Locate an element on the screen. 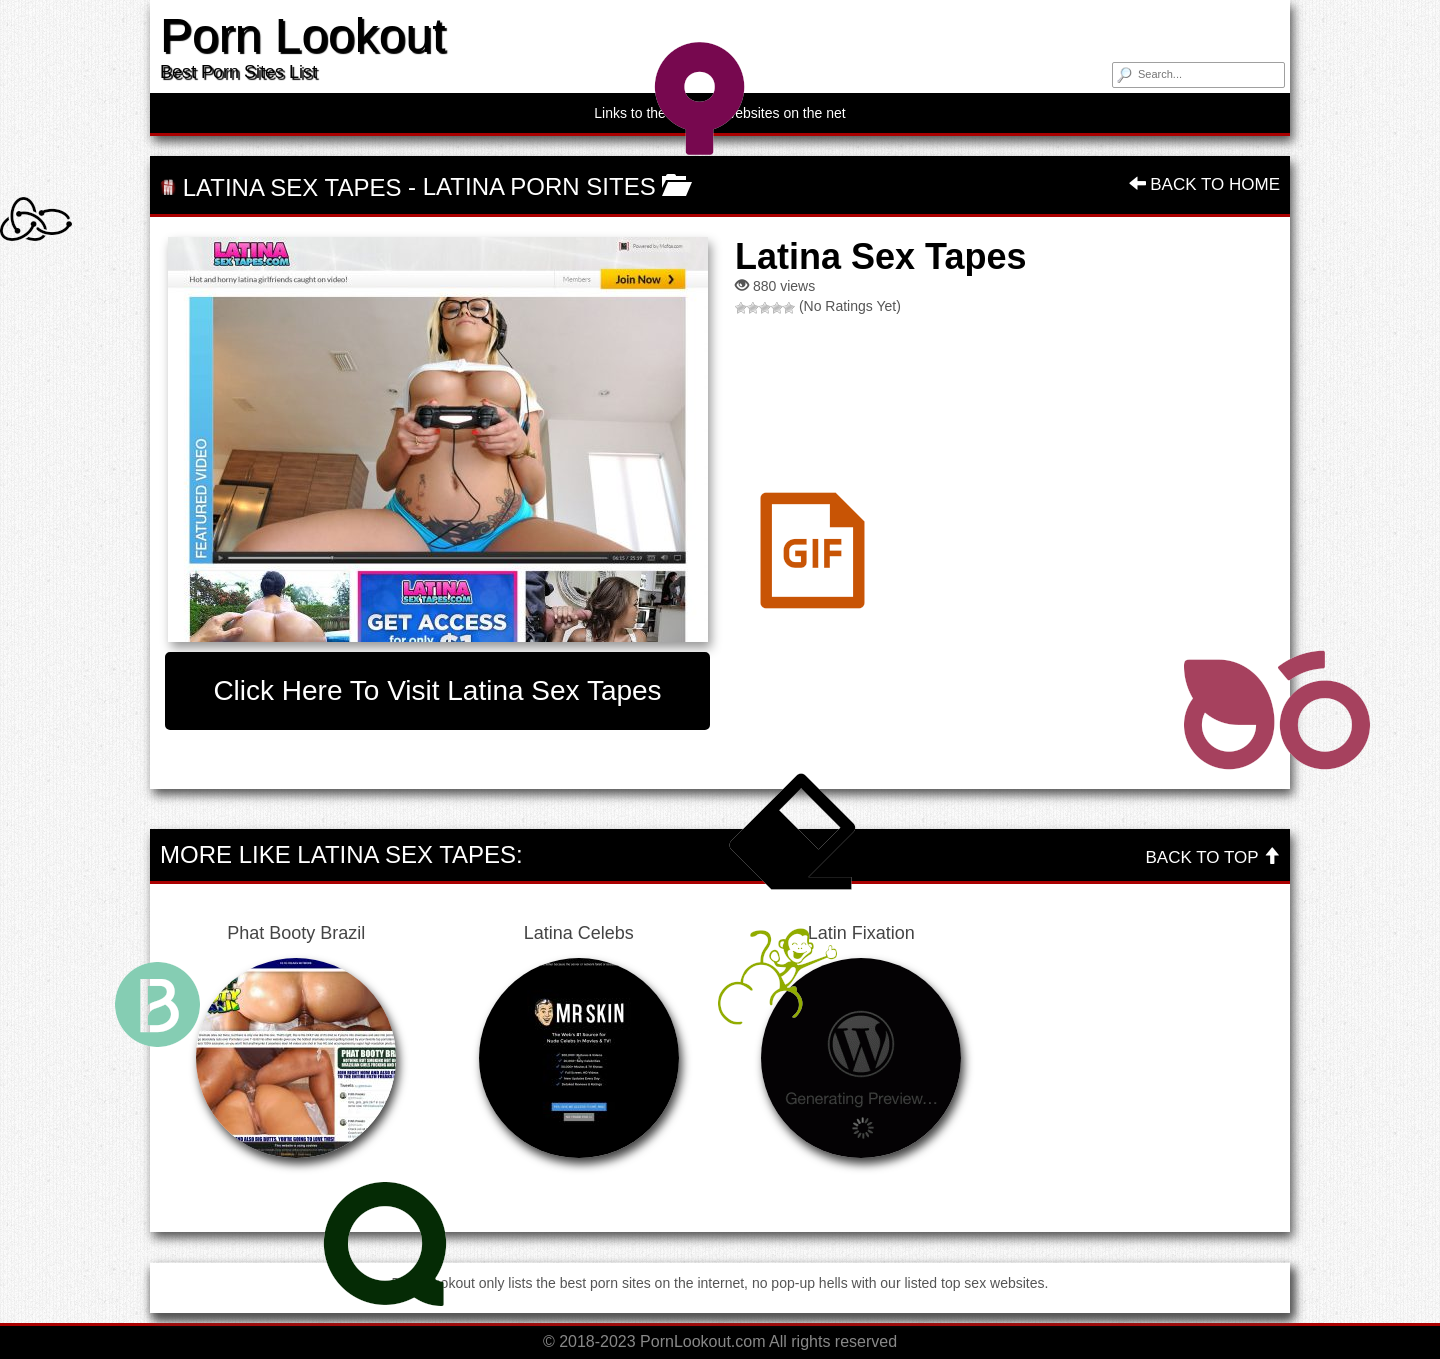 The width and height of the screenshot is (1440, 1359). open sourcetree git client is located at coordinates (699, 98).